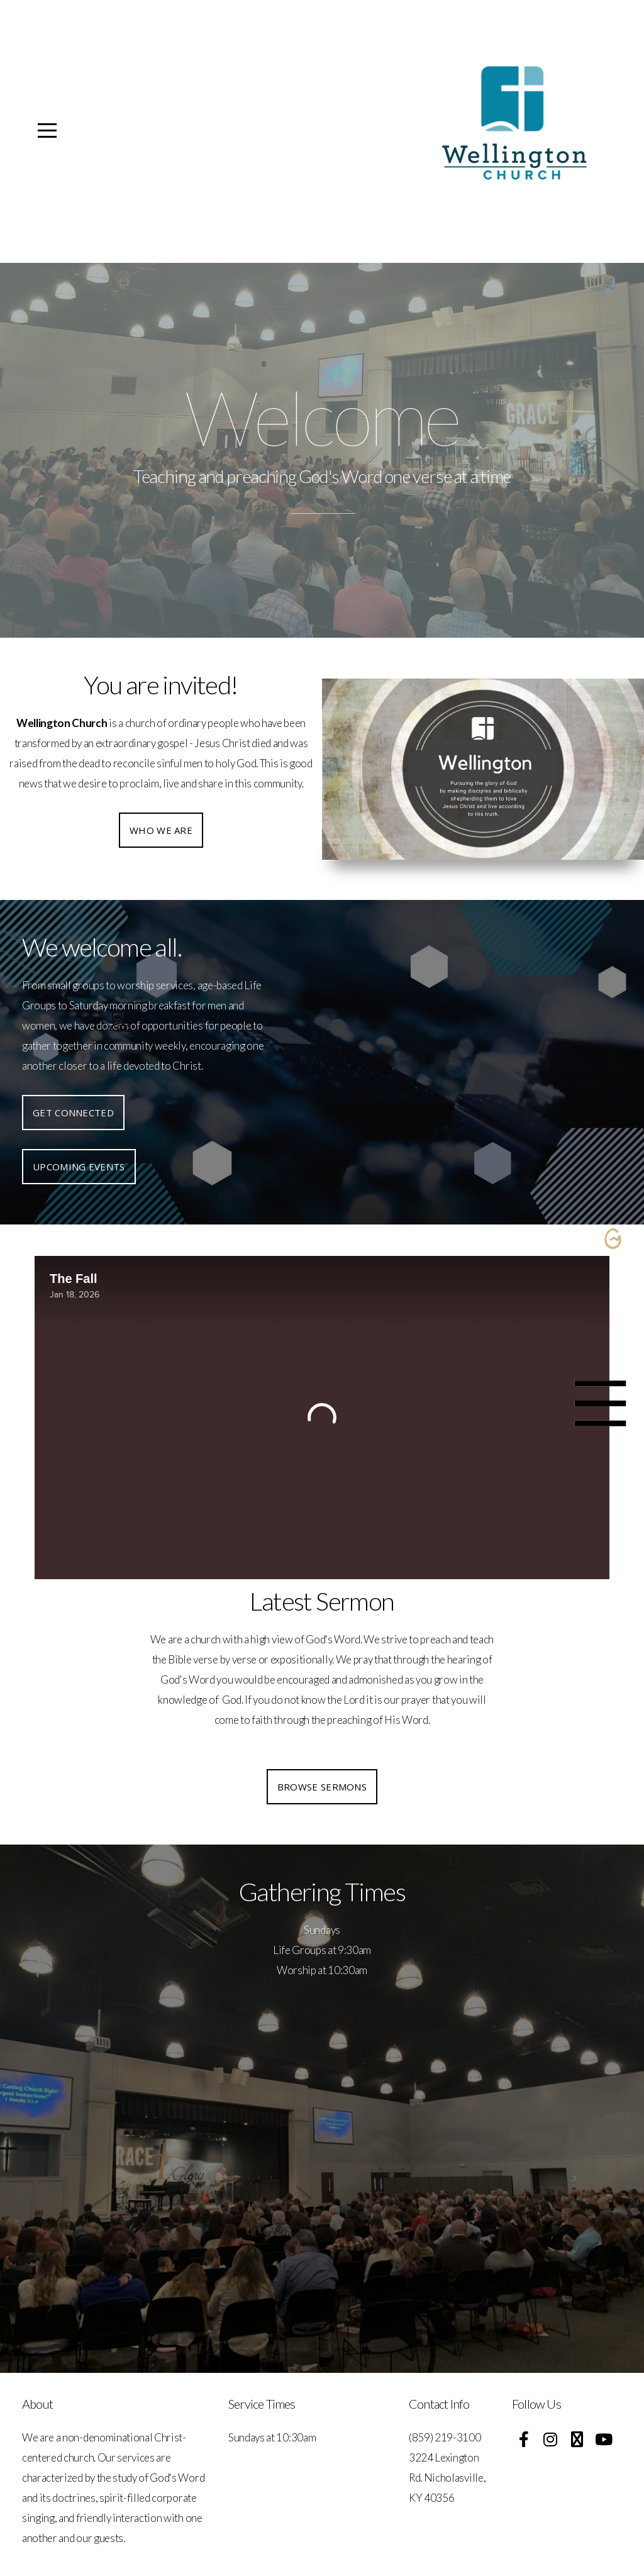 Image resolution: width=644 pixels, height=2576 pixels. I want to click on open navigation menu, so click(600, 1403).